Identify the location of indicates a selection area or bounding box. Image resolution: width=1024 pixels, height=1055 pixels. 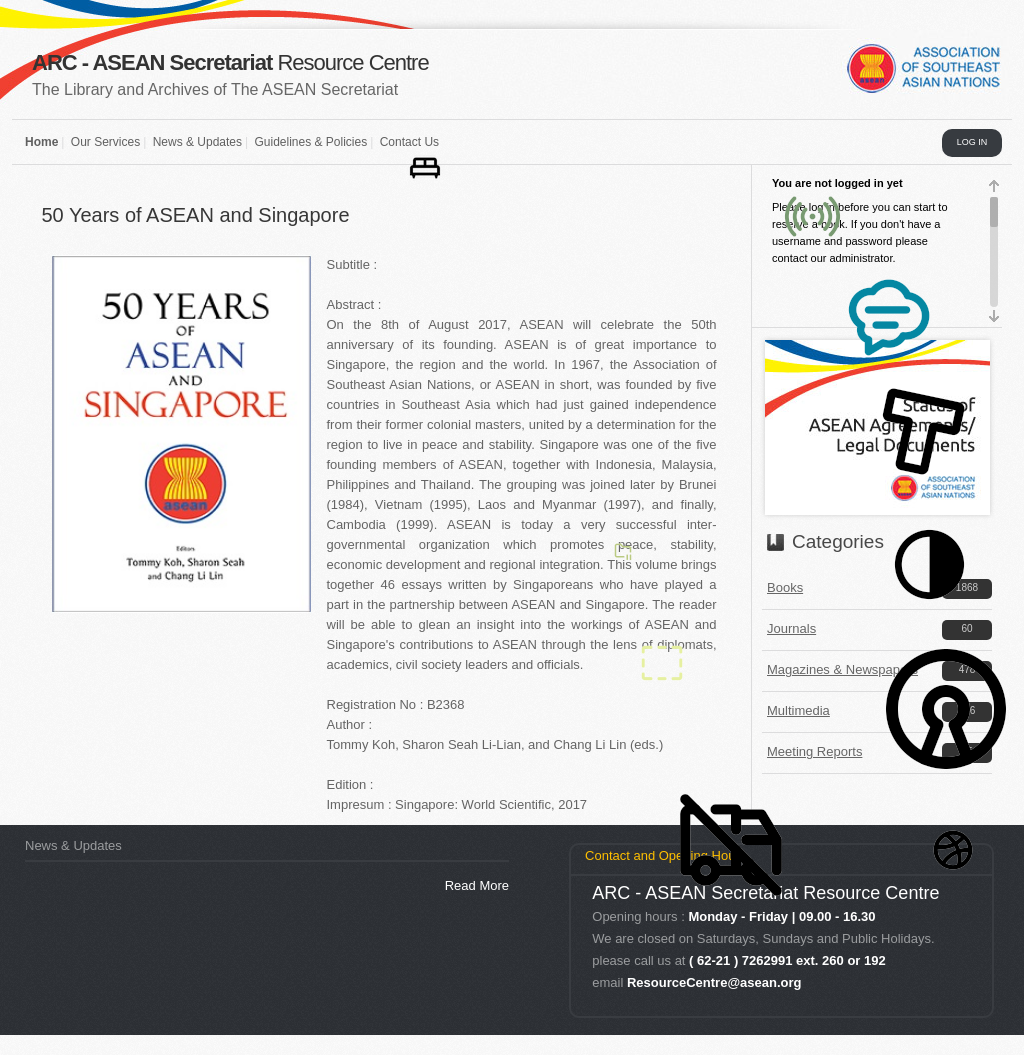
(662, 663).